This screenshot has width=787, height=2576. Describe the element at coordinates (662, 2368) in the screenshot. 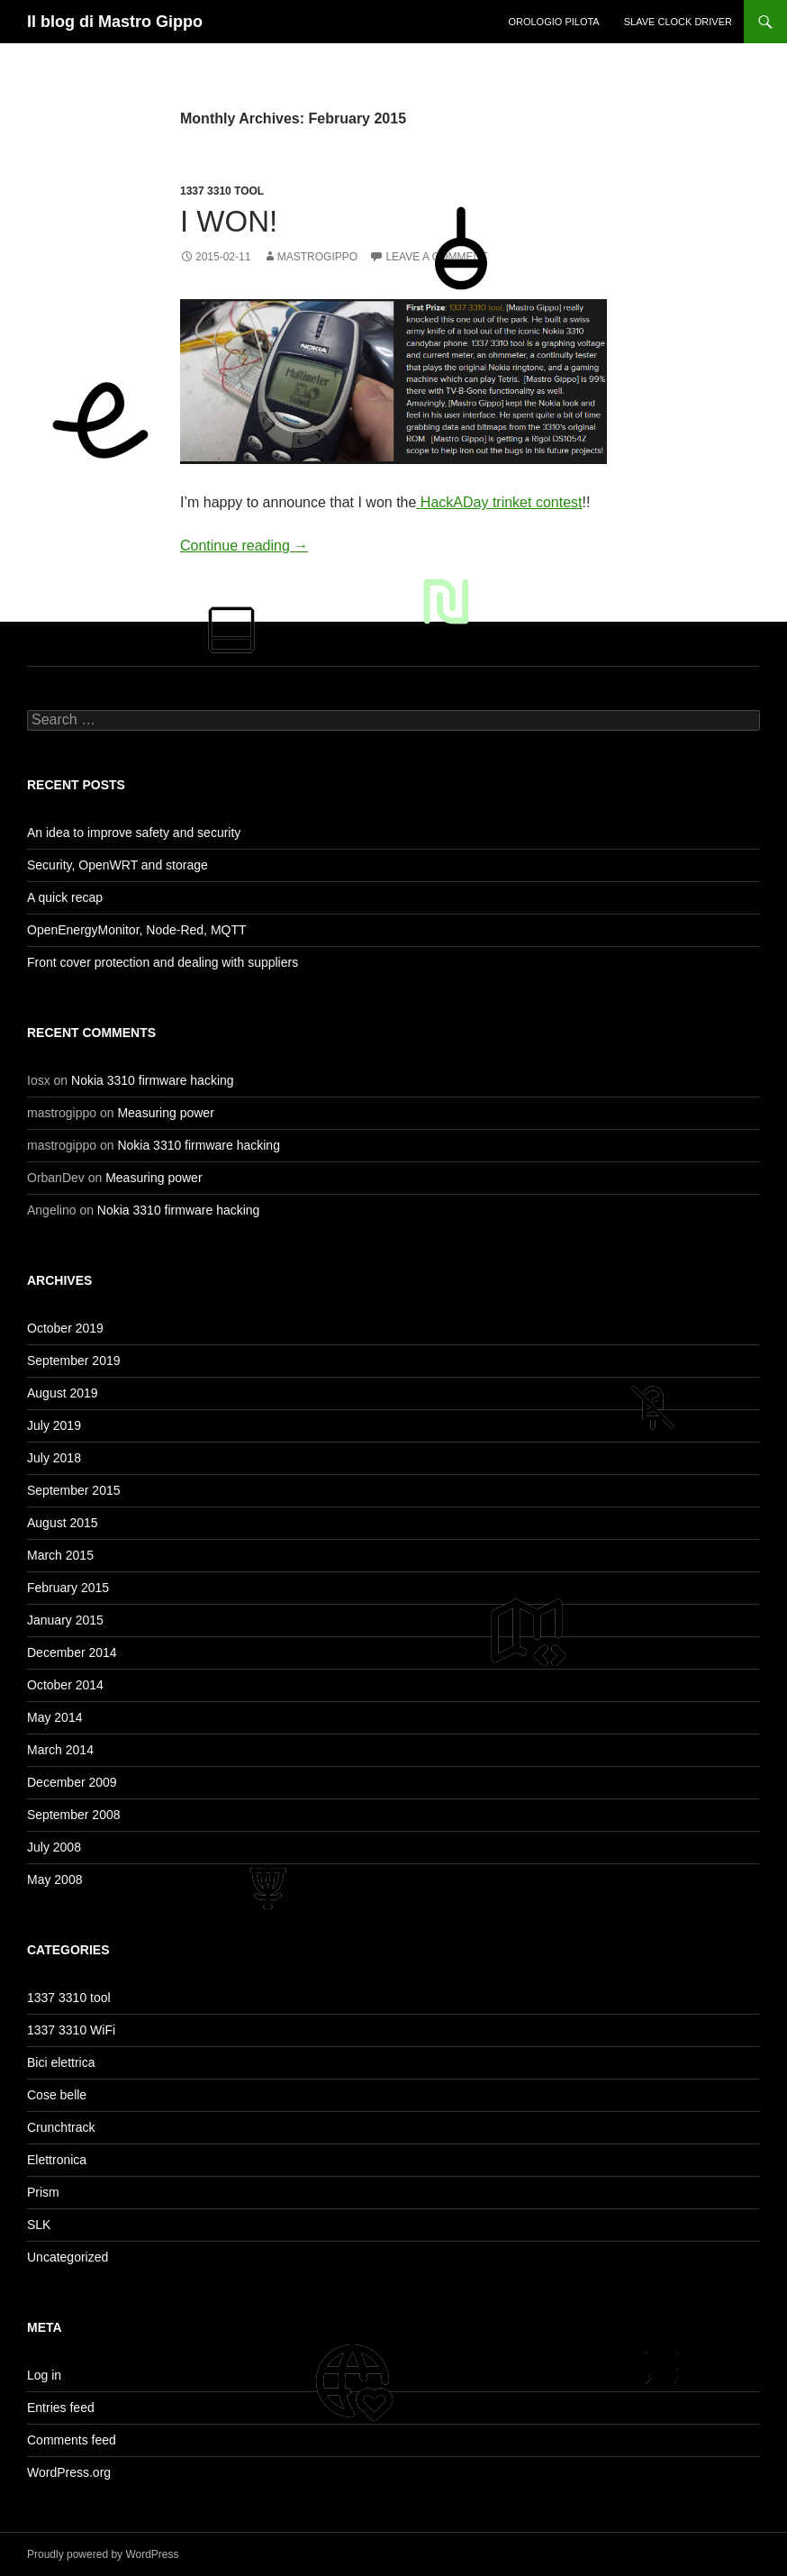

I see `send a quick reply to a message` at that location.